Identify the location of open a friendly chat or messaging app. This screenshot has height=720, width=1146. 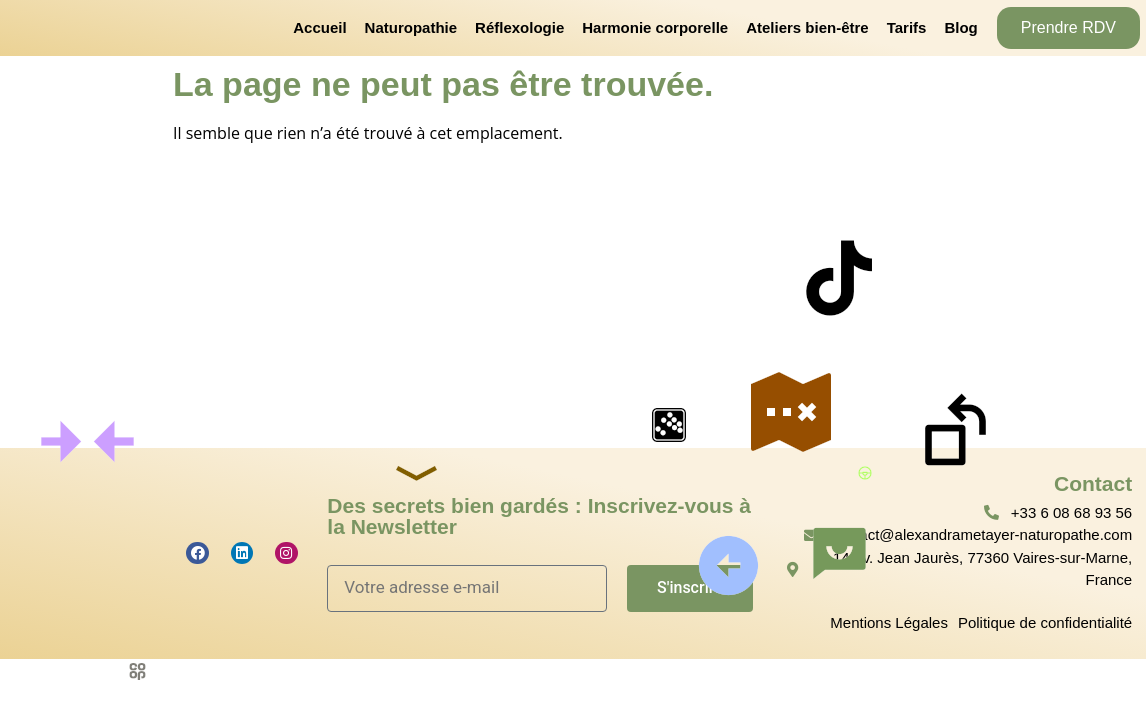
(839, 551).